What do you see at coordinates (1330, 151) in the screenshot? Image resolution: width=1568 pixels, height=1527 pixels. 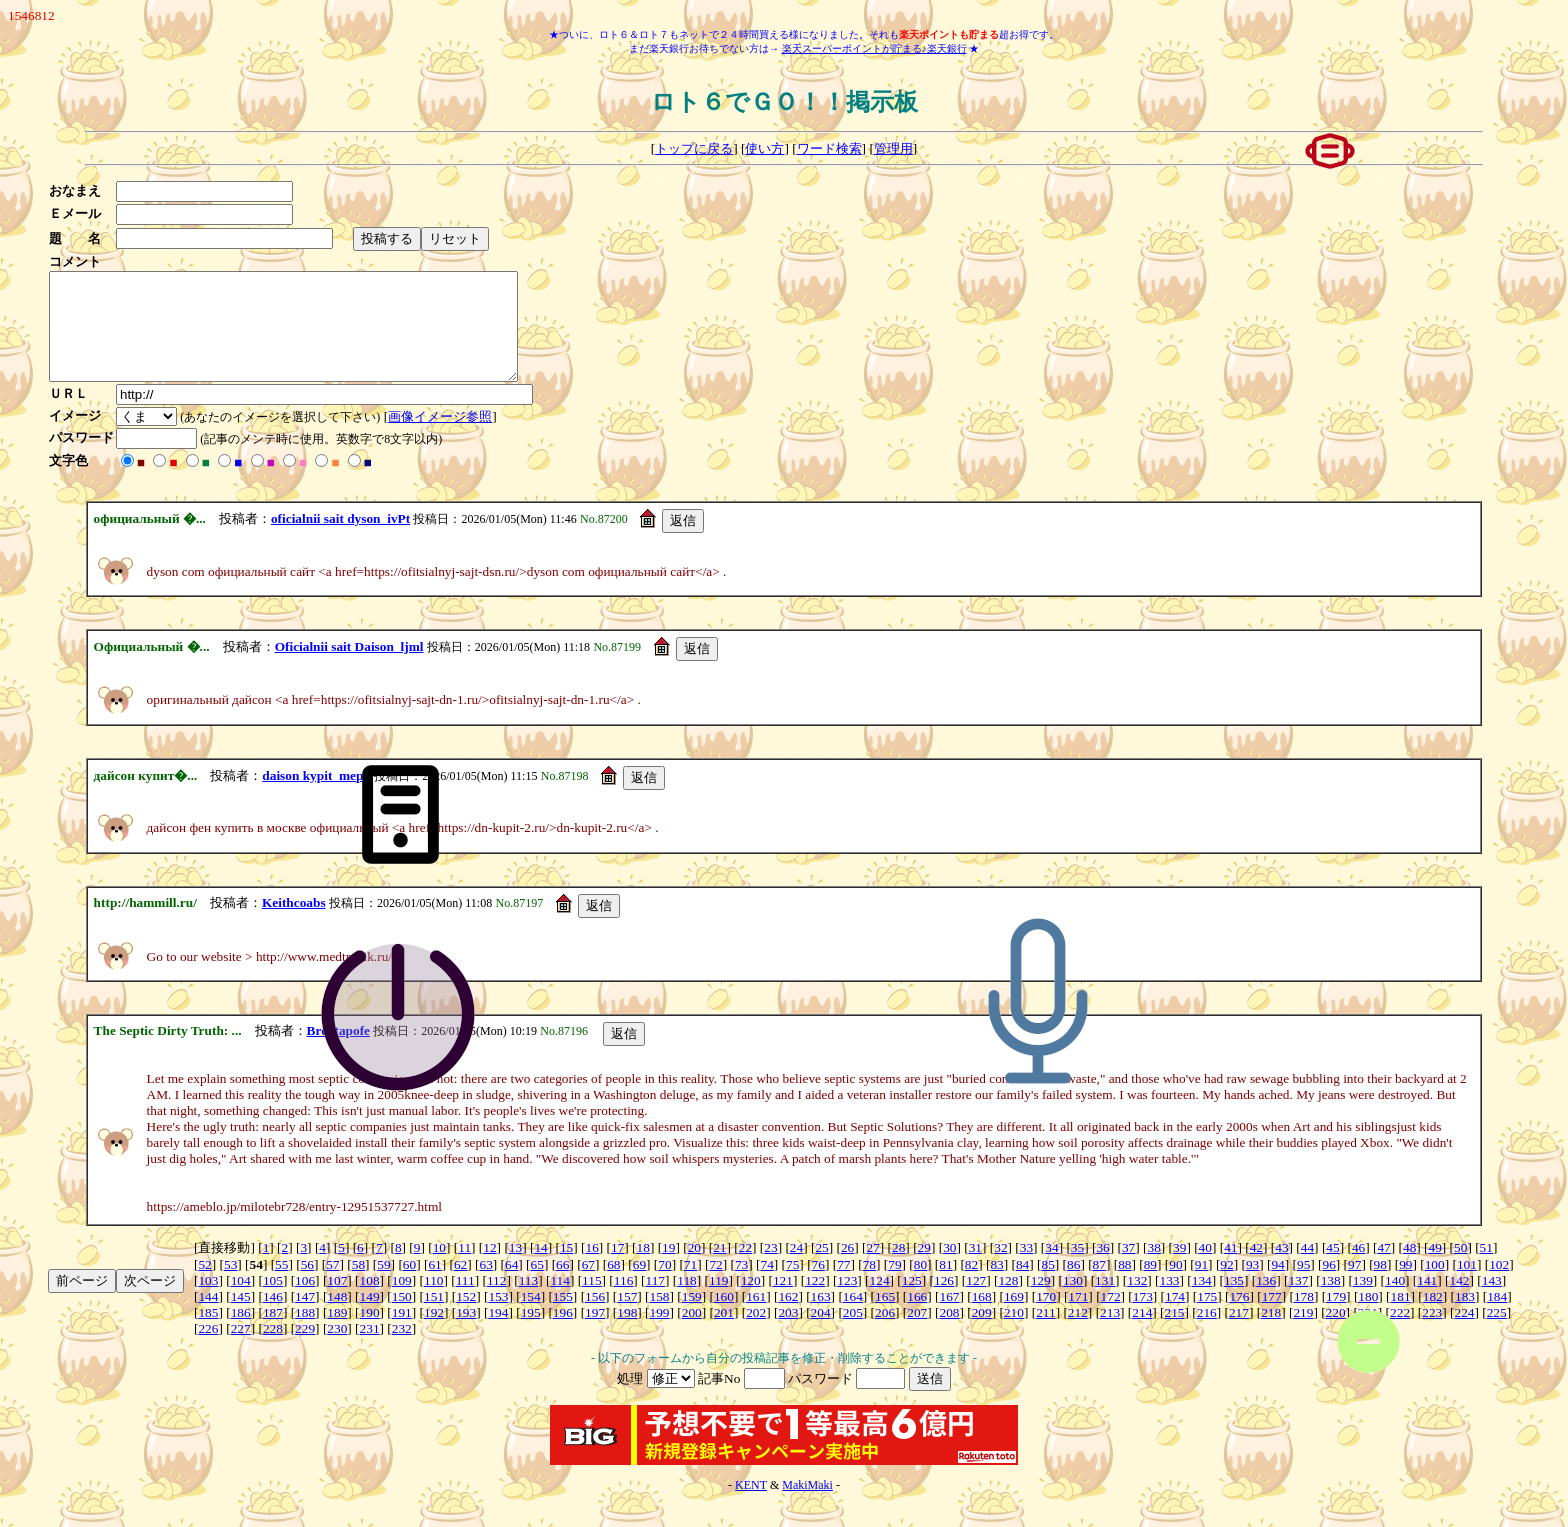 I see `indicates mask required area or health protocol` at bounding box center [1330, 151].